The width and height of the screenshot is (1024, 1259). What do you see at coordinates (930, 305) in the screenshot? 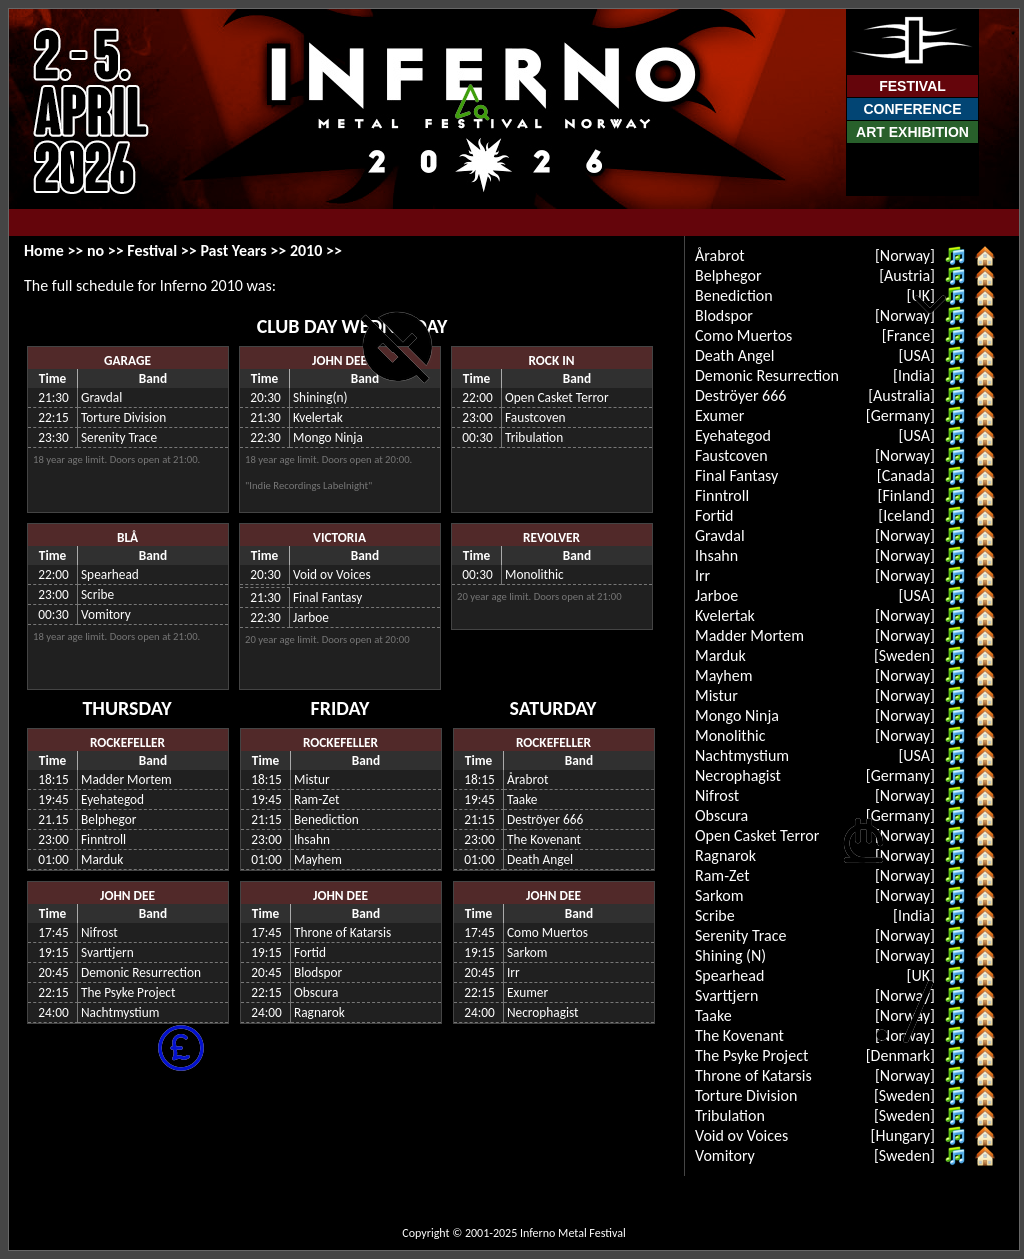
I see `expand a dropdown menu or collapsible section` at bounding box center [930, 305].